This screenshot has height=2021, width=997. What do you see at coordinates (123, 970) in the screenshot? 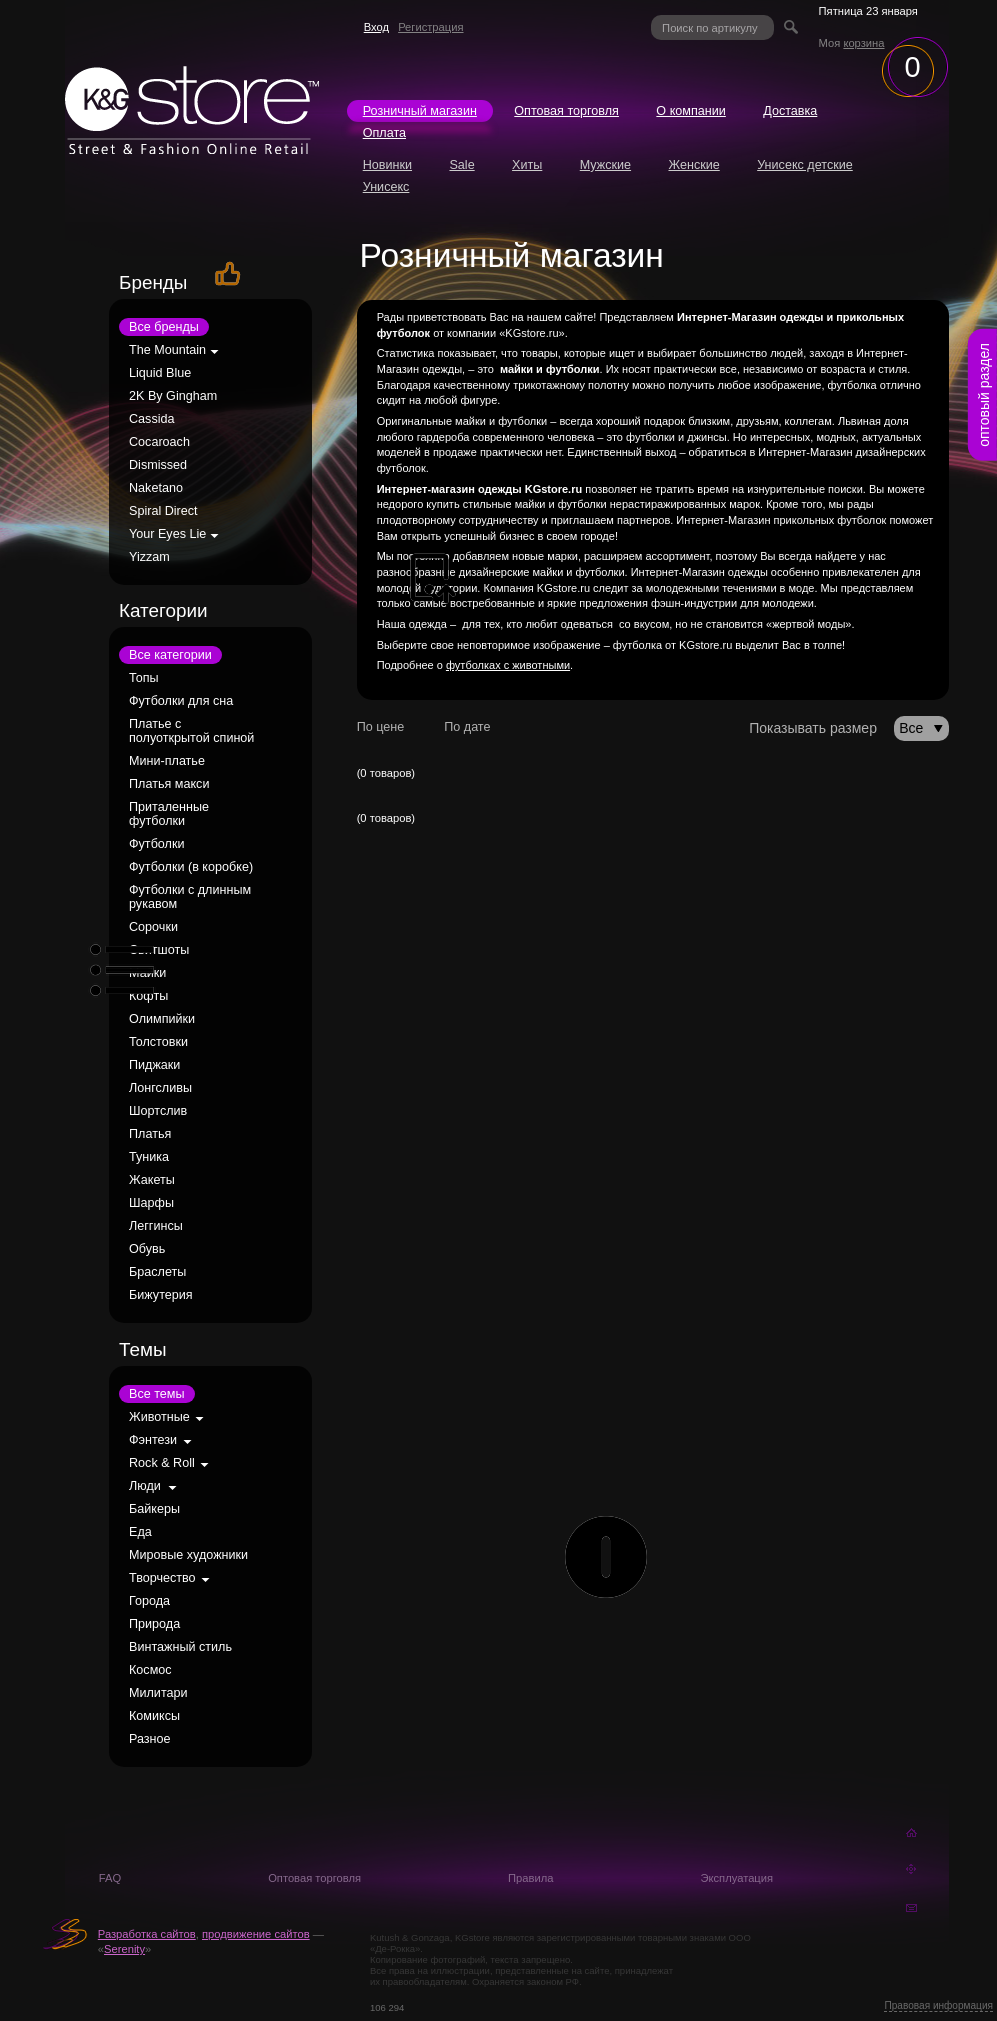
I see `view items in a bulleted list format` at bounding box center [123, 970].